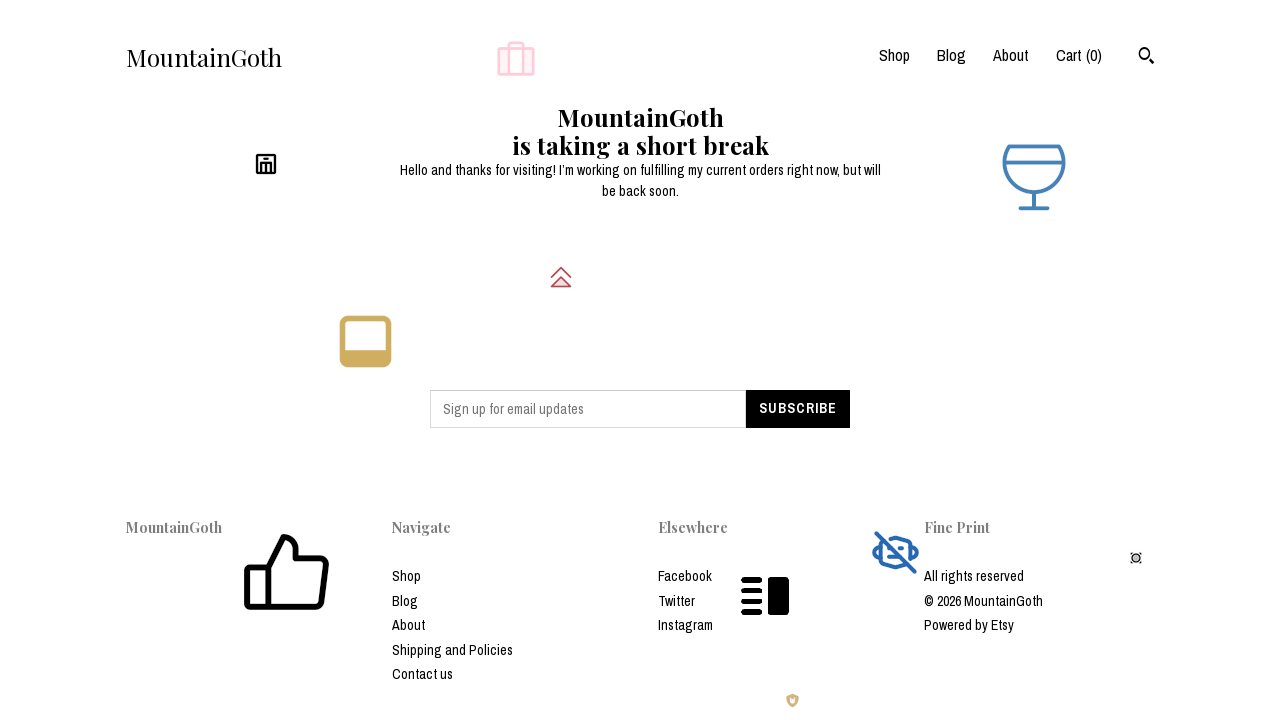  I want to click on toggle bottom navigation bar visibility, so click(365, 341).